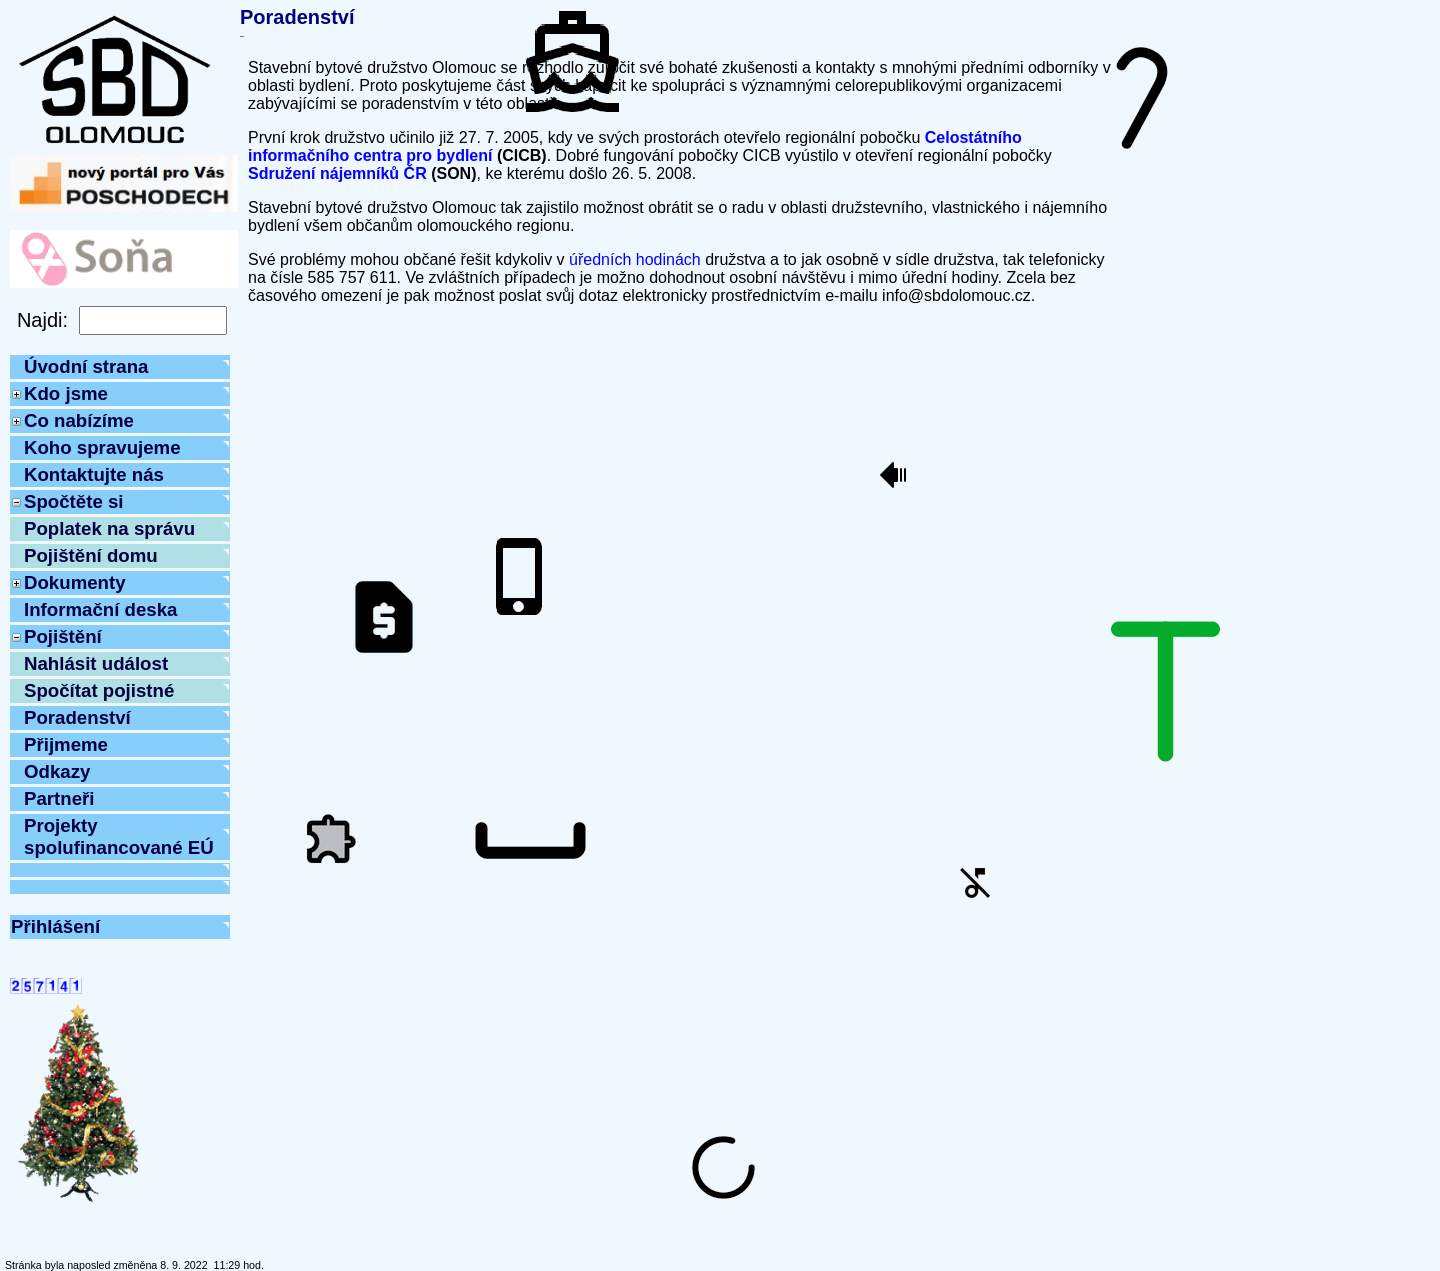  What do you see at coordinates (894, 475) in the screenshot?
I see `go back multiple steps` at bounding box center [894, 475].